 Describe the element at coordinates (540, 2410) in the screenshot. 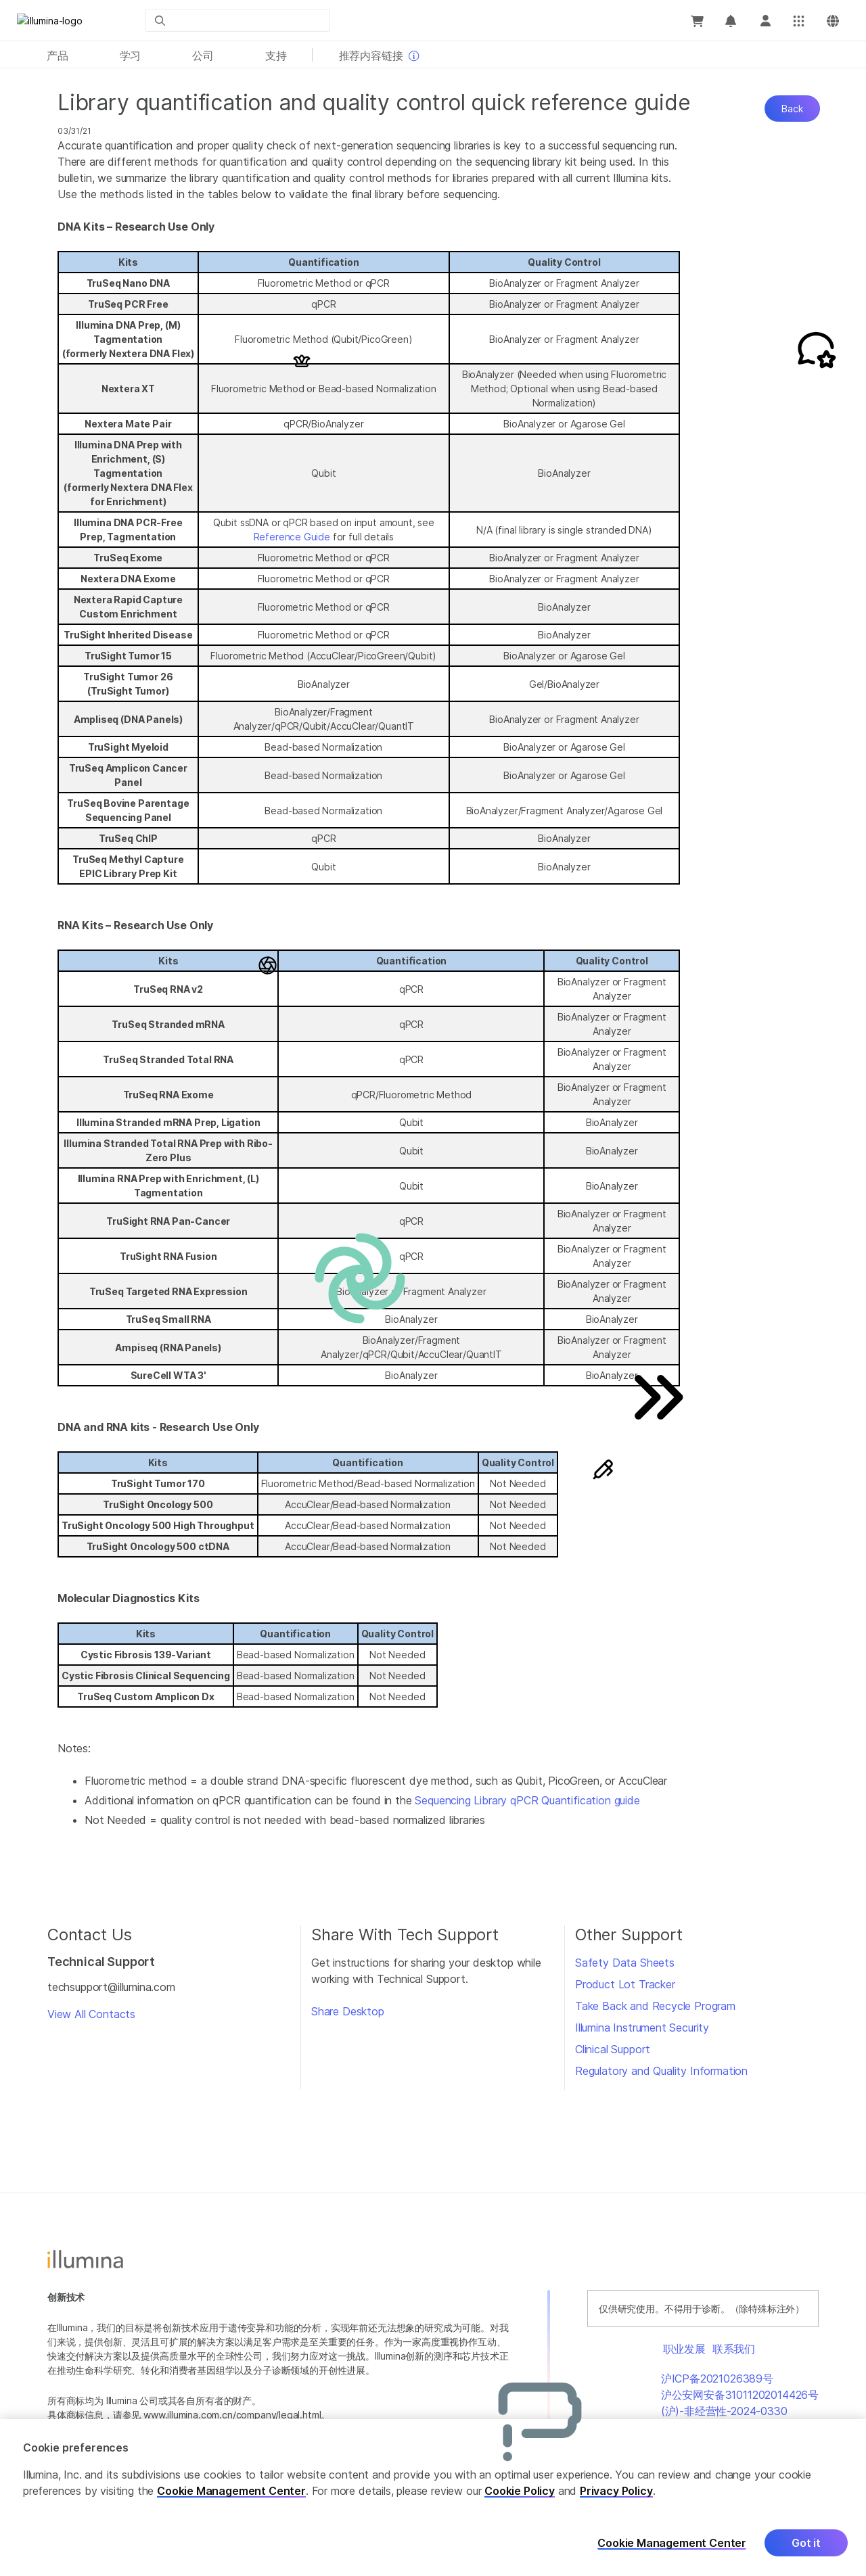

I see `battery warning or critical battery level` at that location.